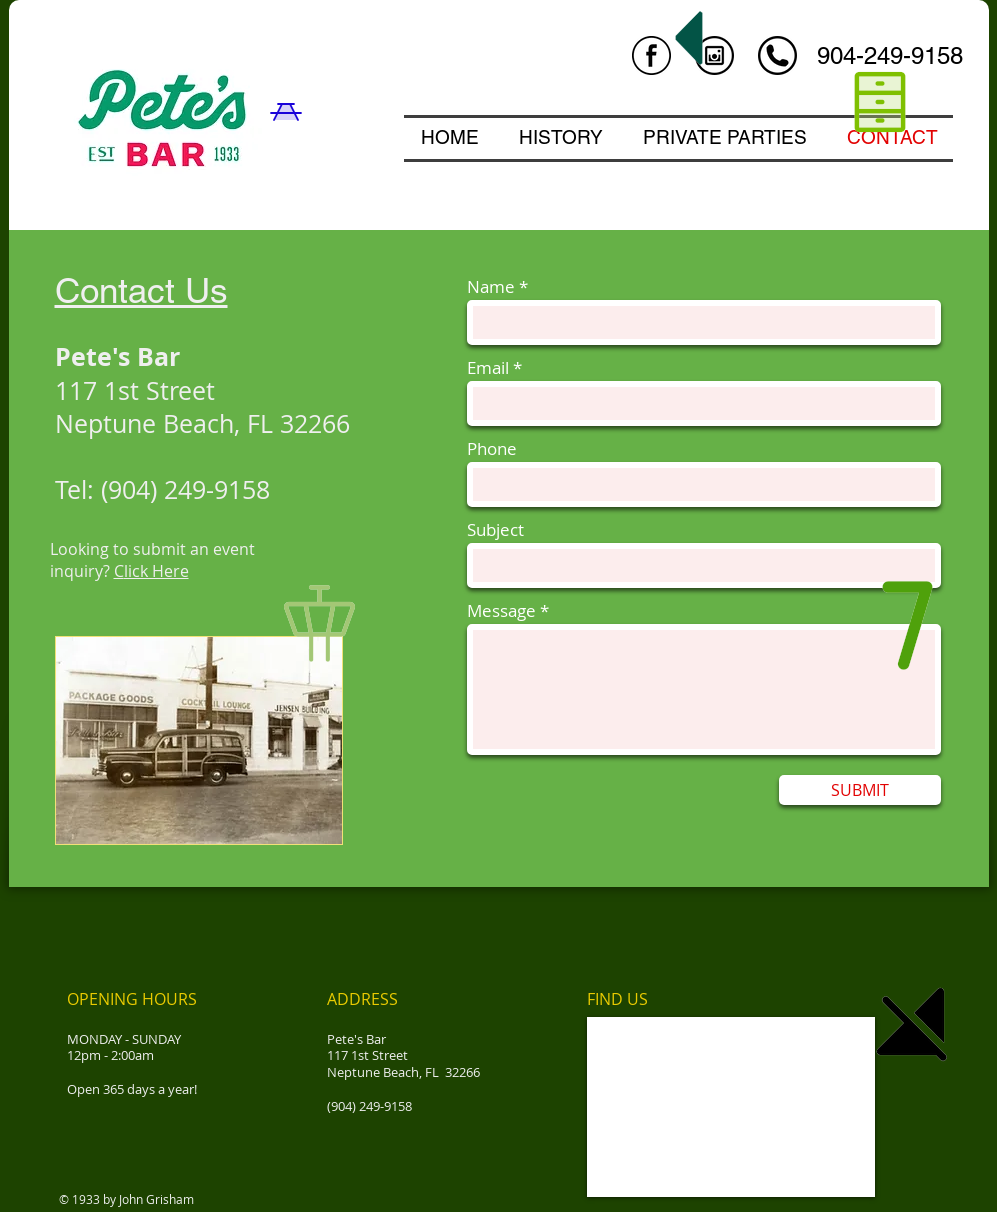  What do you see at coordinates (286, 112) in the screenshot?
I see `find nearby picnic areas` at bounding box center [286, 112].